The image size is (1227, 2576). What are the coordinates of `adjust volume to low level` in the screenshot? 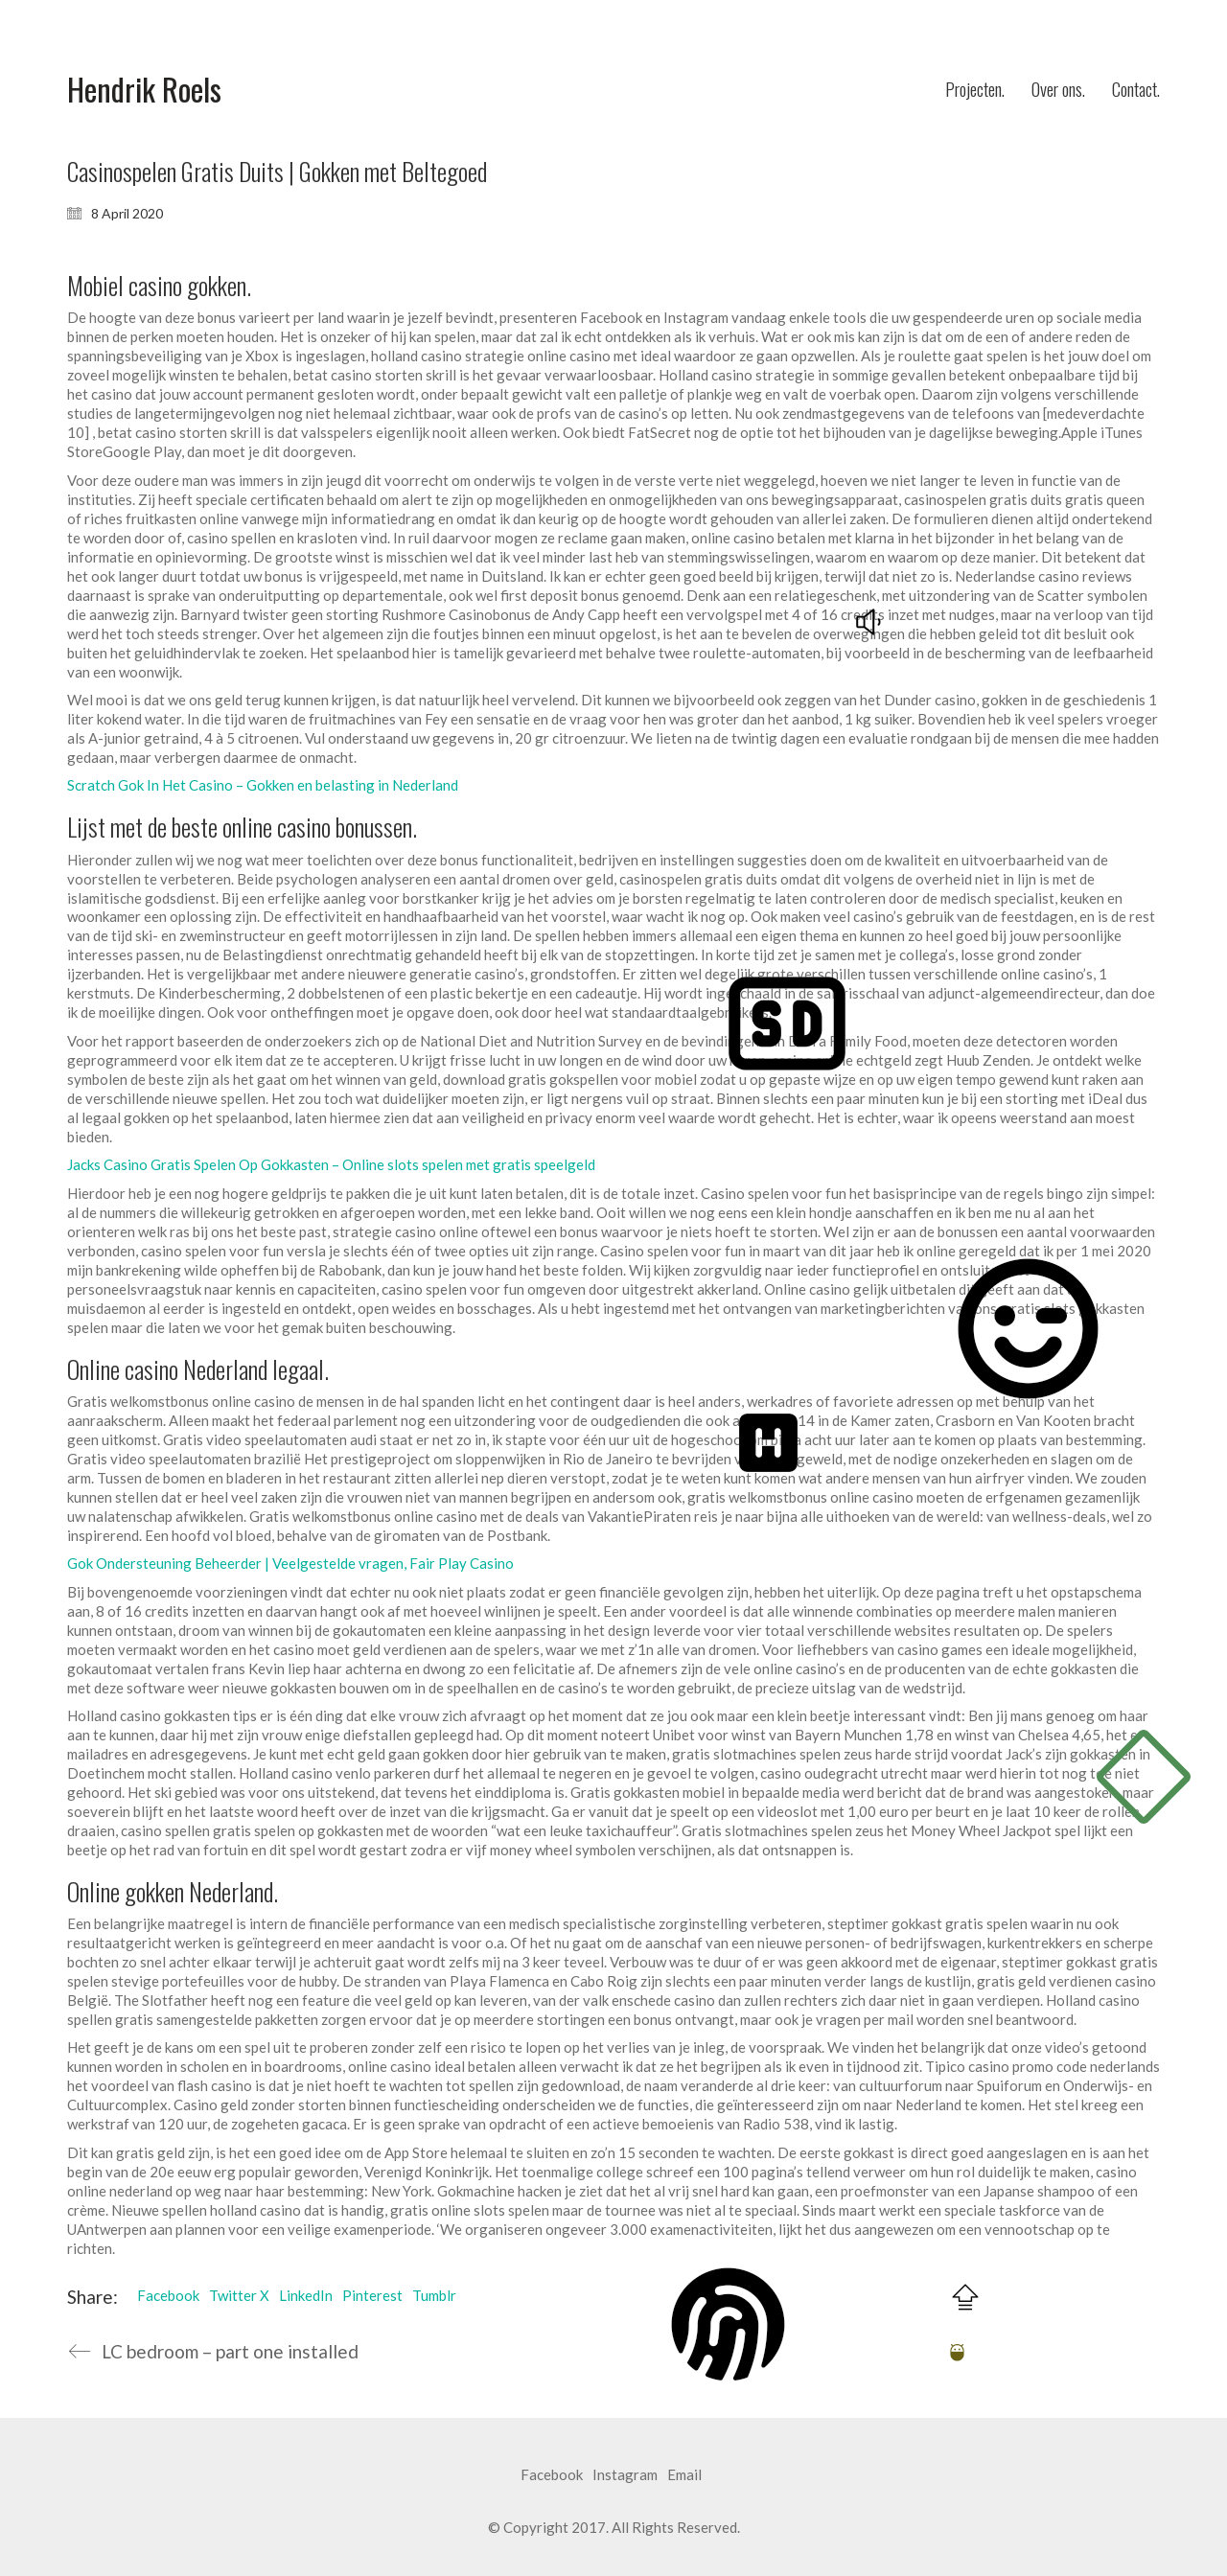 It's located at (870, 622).